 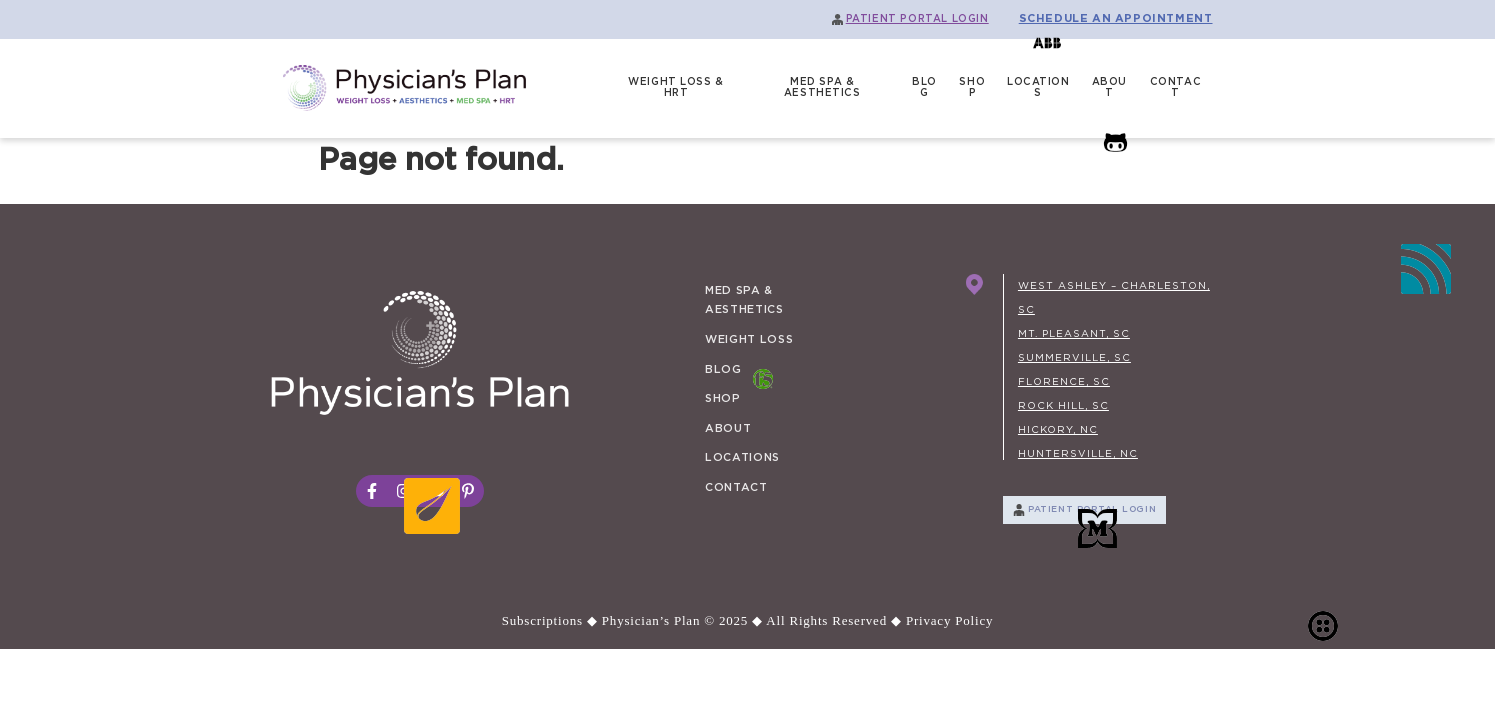 What do you see at coordinates (432, 506) in the screenshot?
I see `thymeleaf java template engine logo` at bounding box center [432, 506].